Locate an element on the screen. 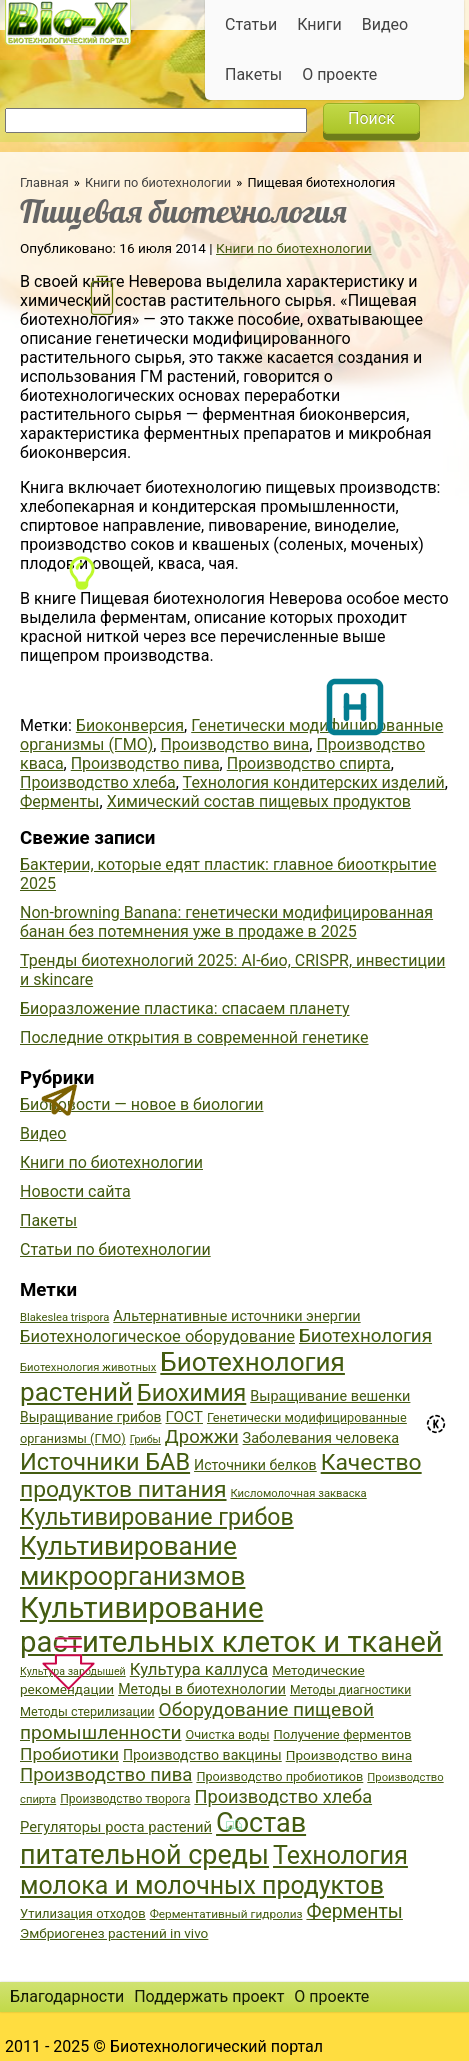  indicates a helicopter landing zone or helipad is located at coordinates (355, 707).